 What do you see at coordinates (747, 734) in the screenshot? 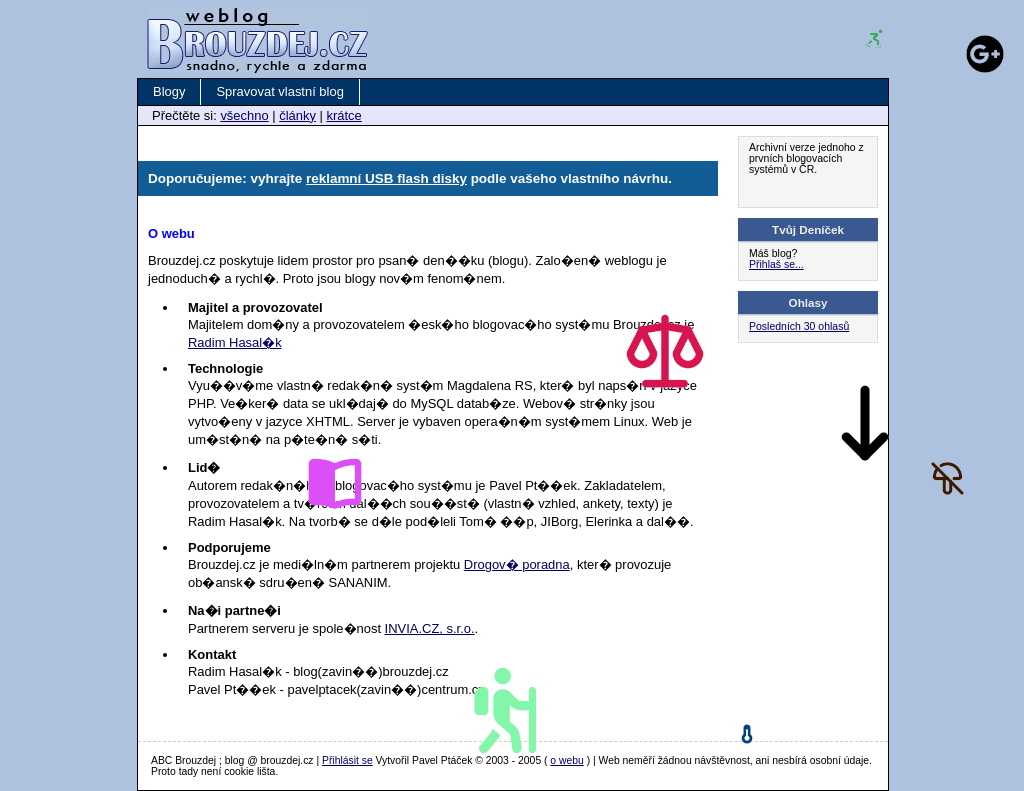
I see `indicates high temperature reading` at bounding box center [747, 734].